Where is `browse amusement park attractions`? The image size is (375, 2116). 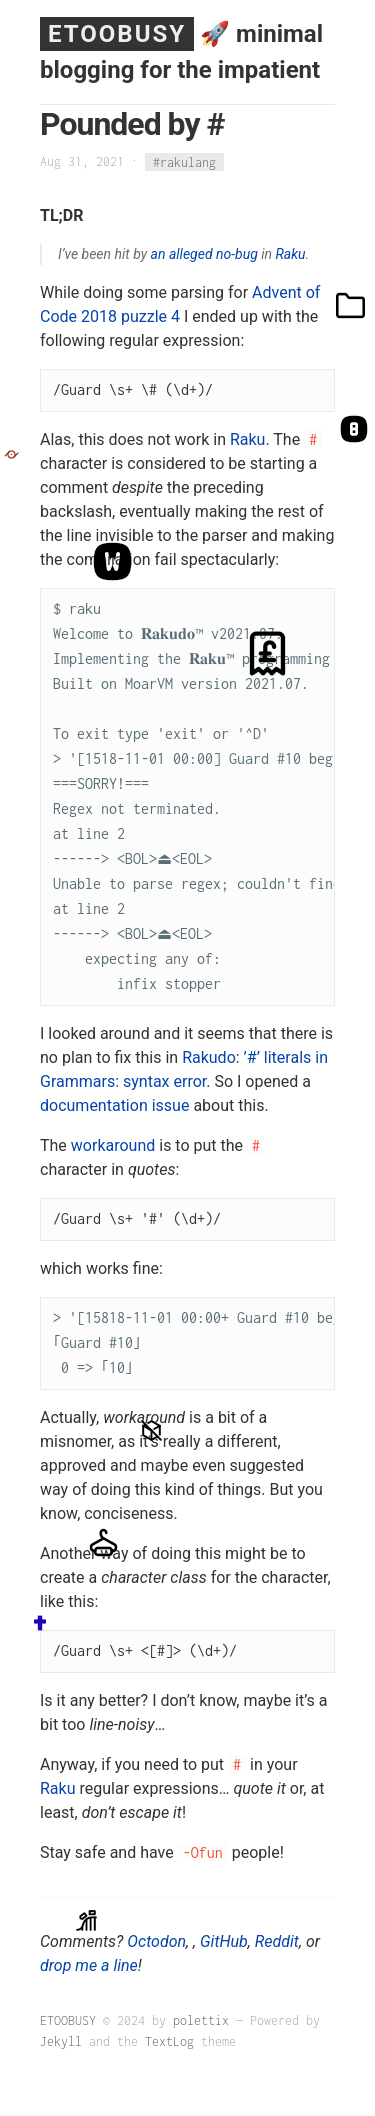 browse amusement park attractions is located at coordinates (86, 1920).